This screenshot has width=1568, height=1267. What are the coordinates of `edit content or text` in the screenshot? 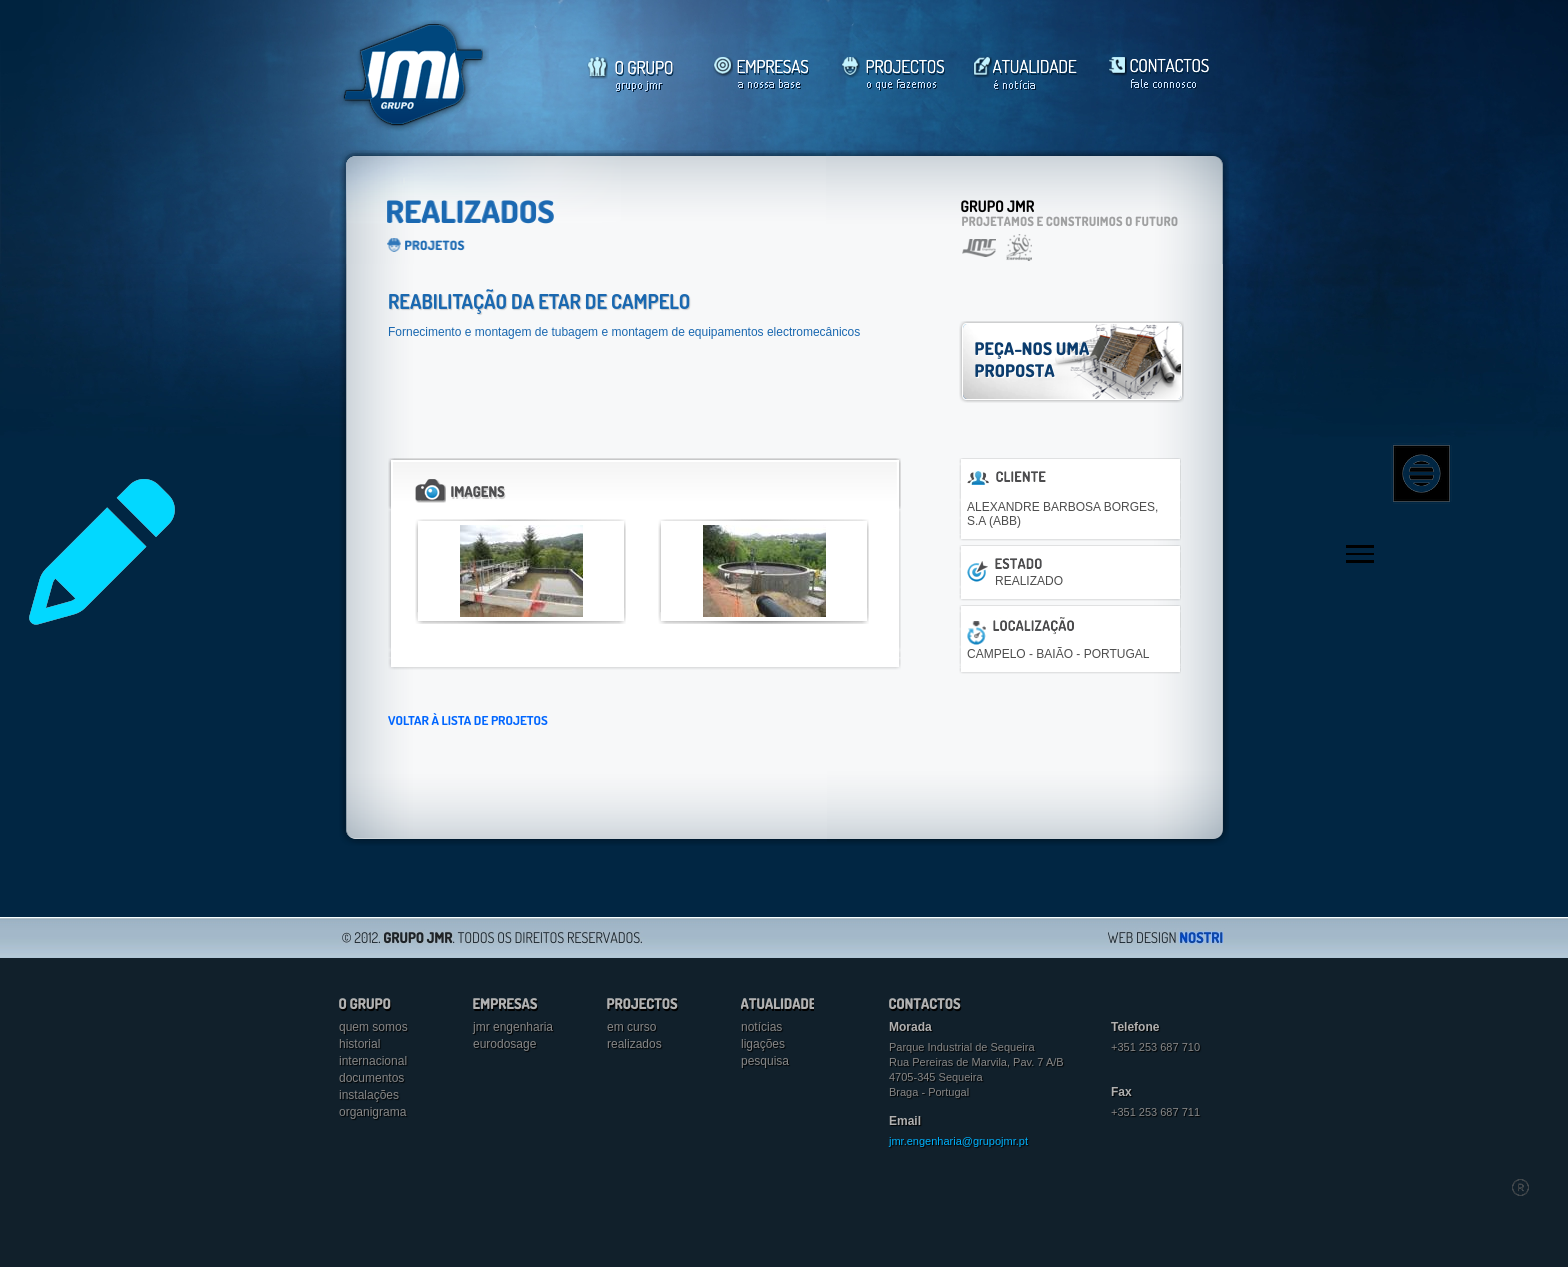 It's located at (102, 552).